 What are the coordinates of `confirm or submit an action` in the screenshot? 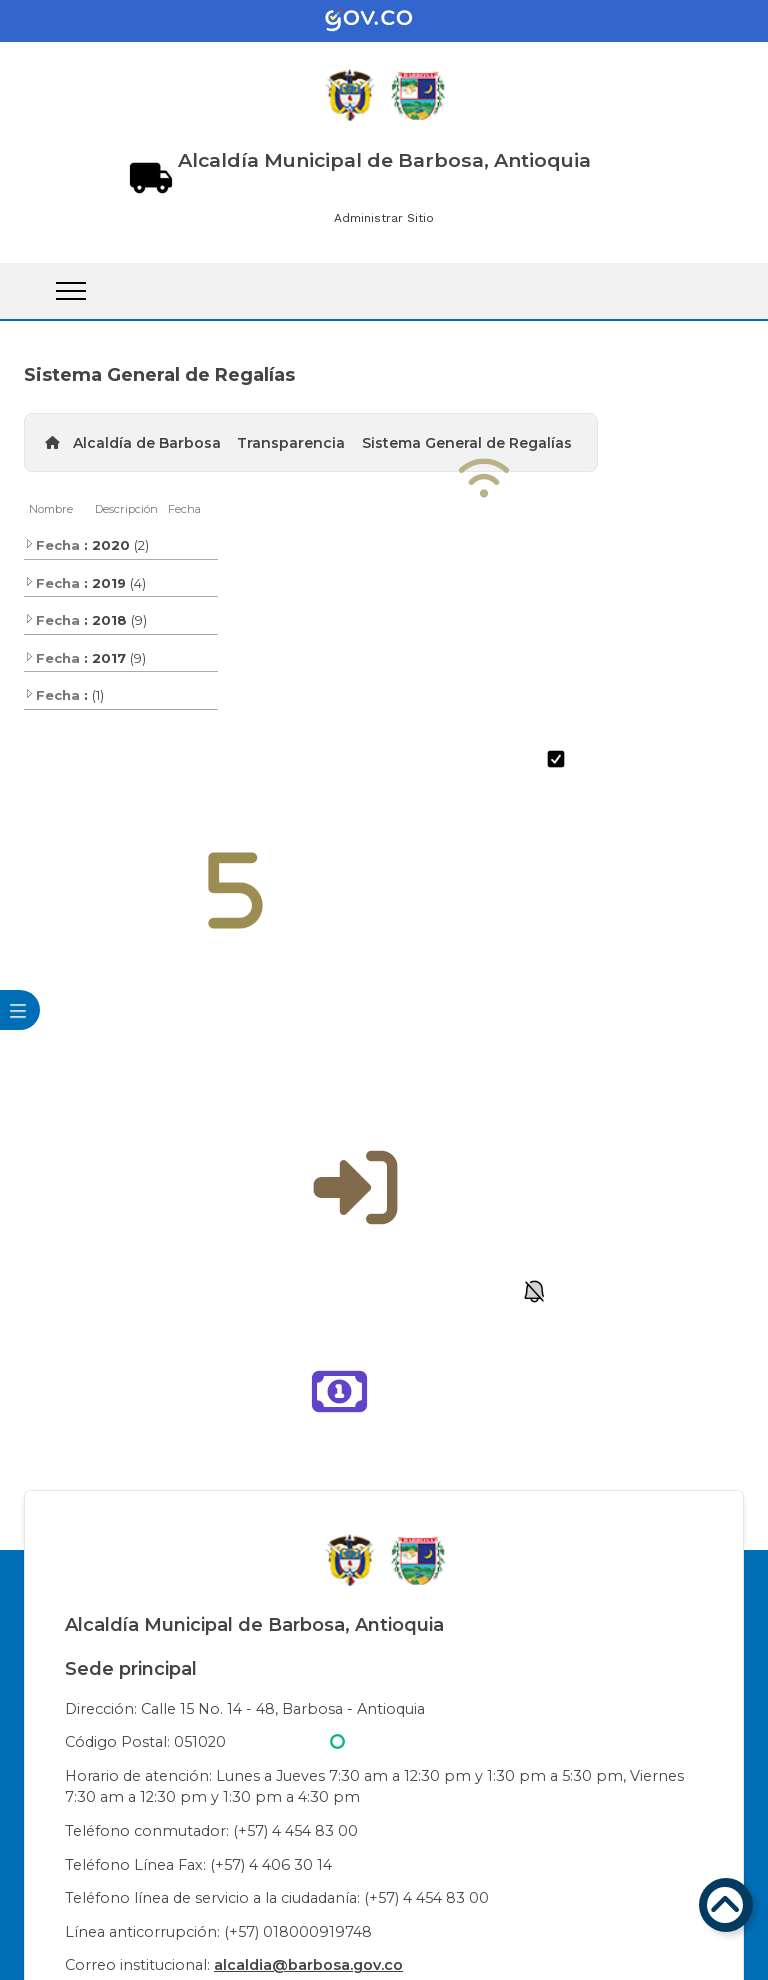 It's located at (556, 759).